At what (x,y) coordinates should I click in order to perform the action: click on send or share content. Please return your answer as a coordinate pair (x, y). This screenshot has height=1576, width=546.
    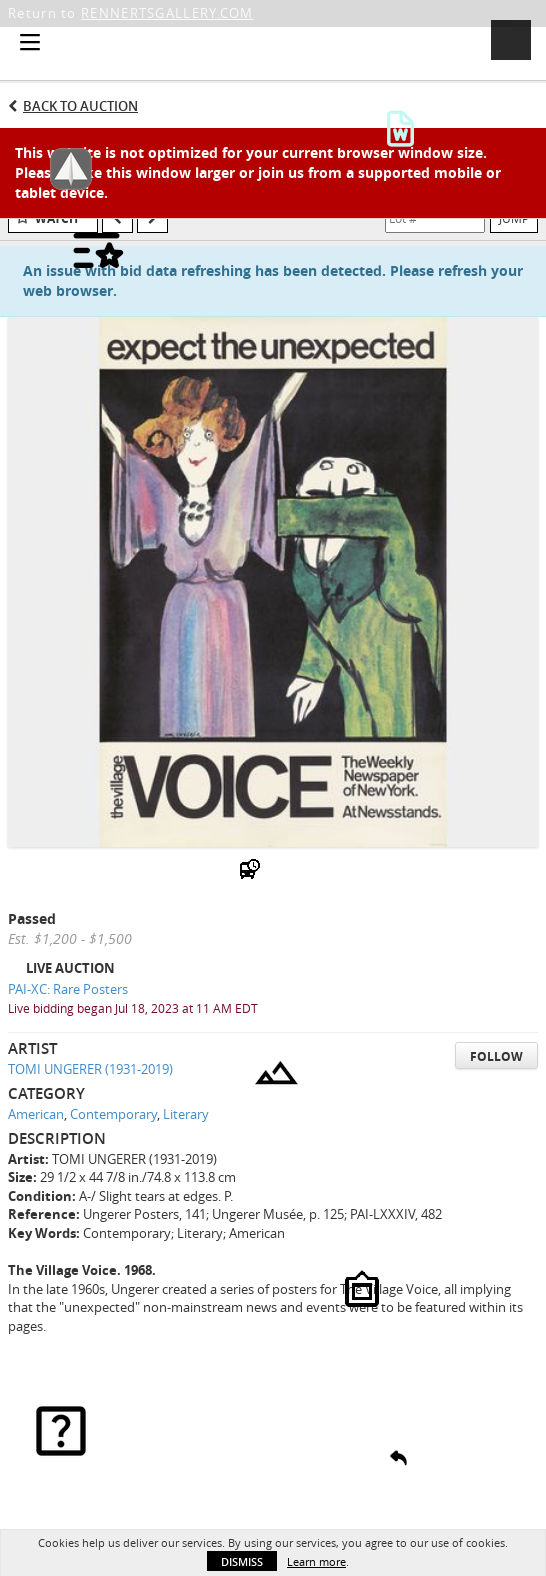
    Looking at the image, I should click on (71, 169).